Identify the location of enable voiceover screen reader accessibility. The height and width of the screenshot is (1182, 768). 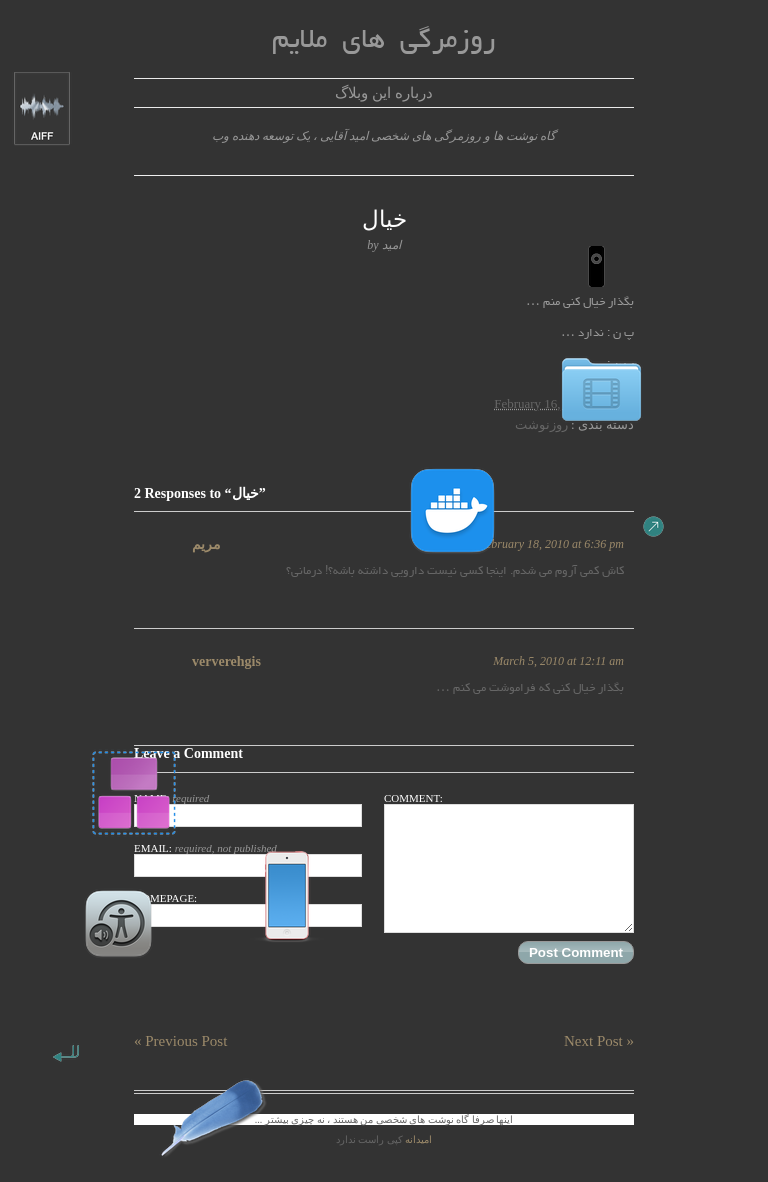
(118, 923).